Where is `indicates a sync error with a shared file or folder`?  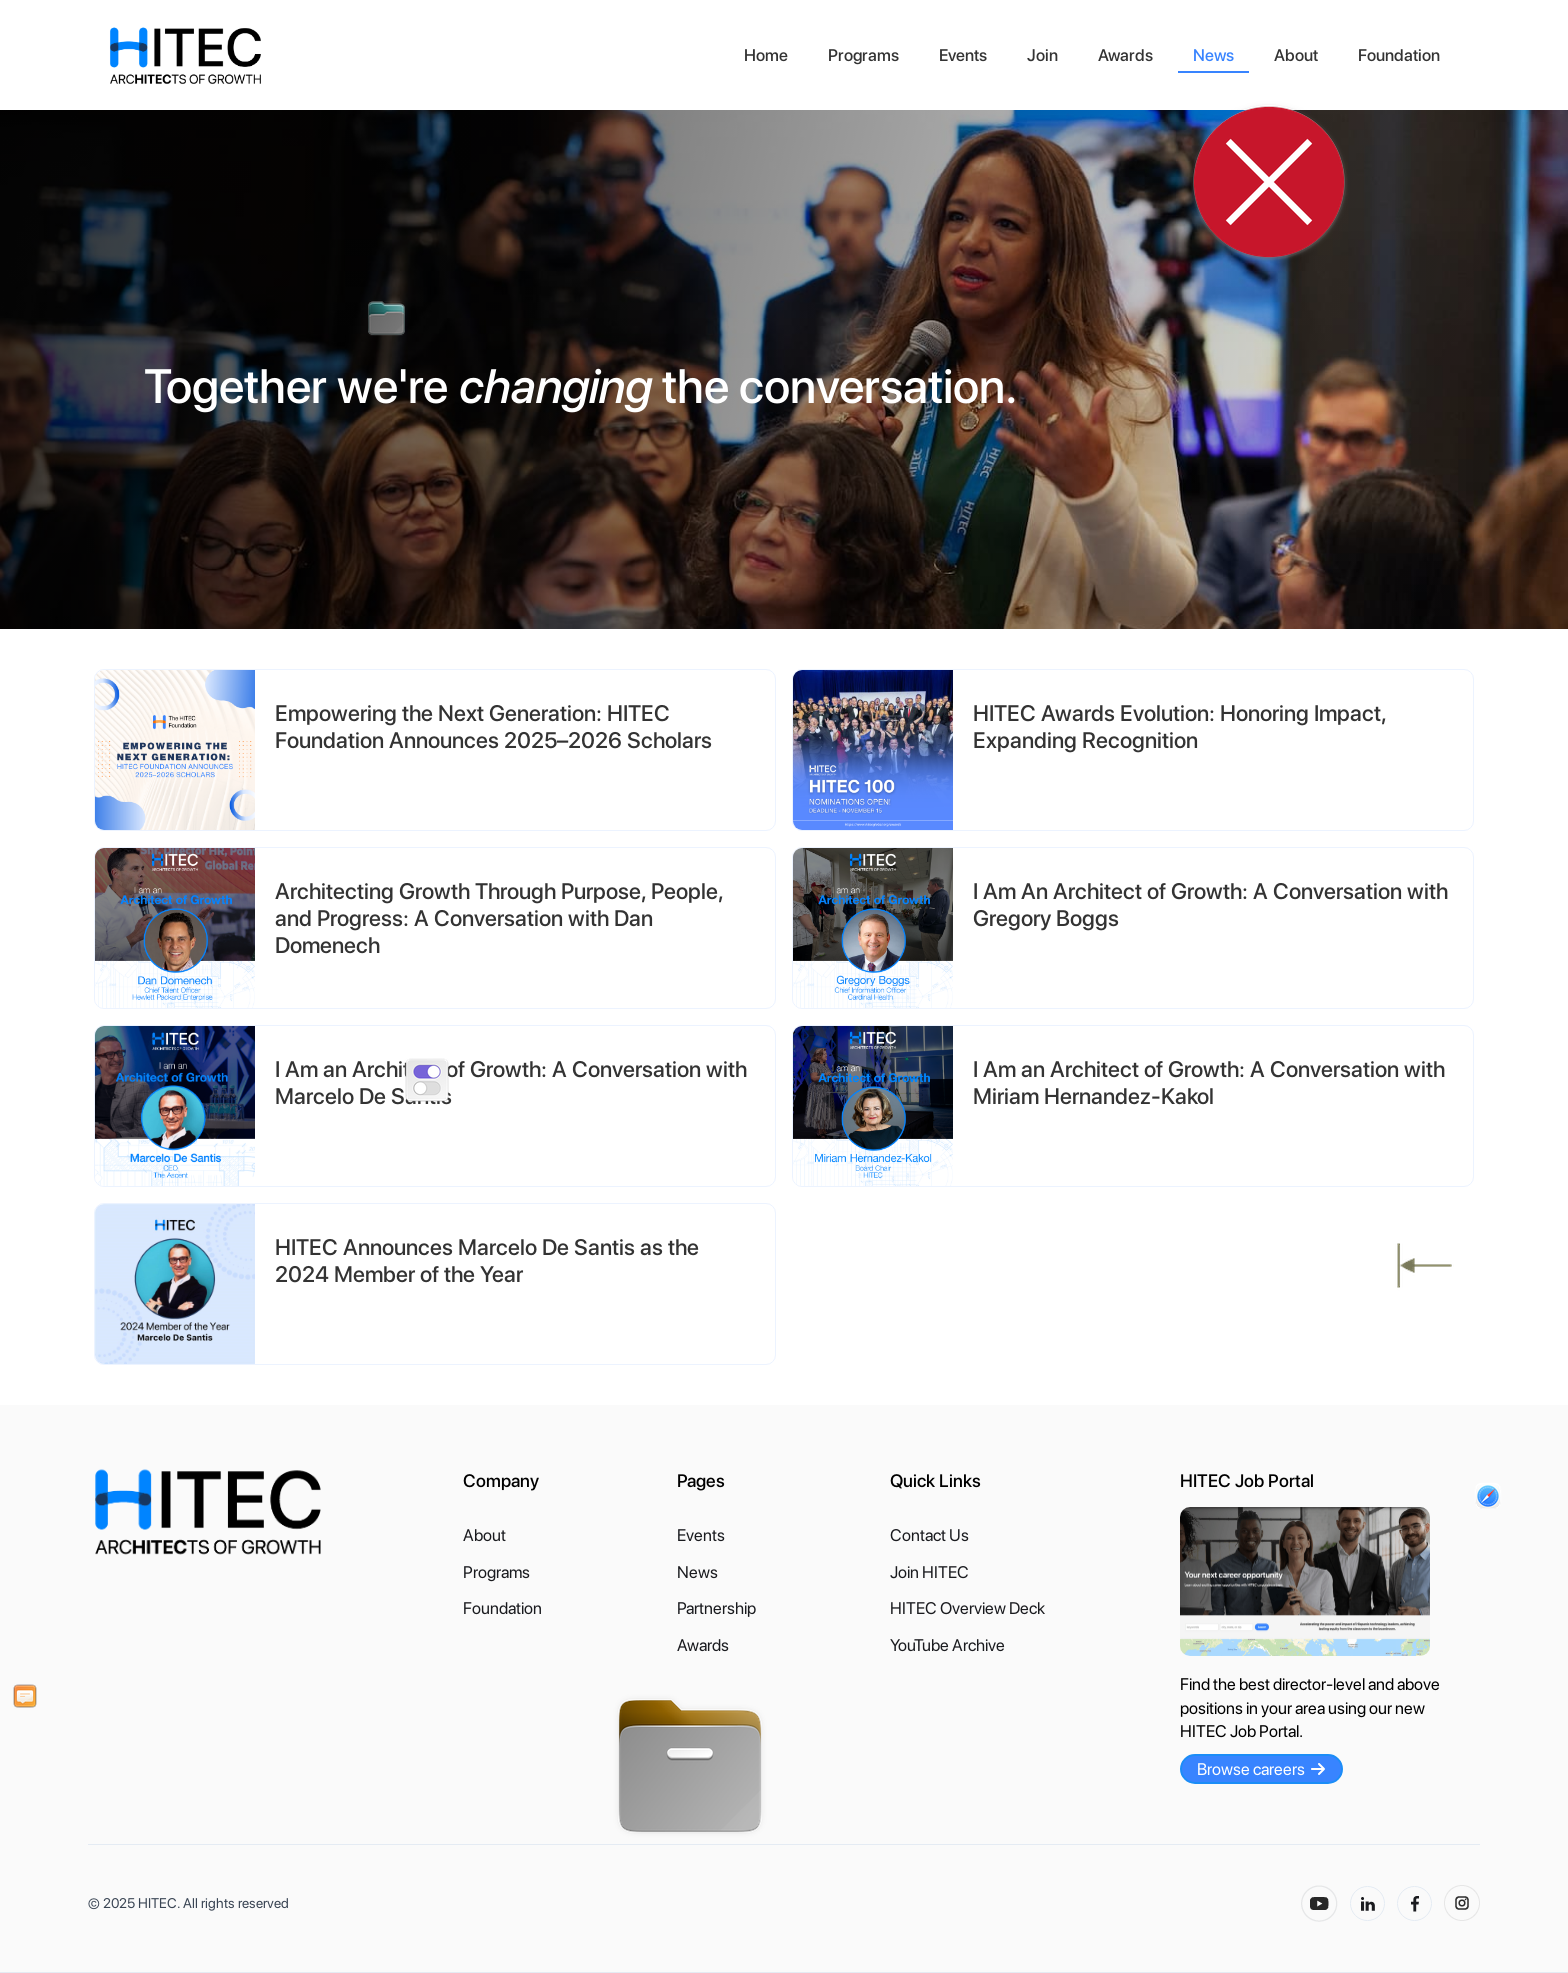
indicates a sync error with a shared file or folder is located at coordinates (1269, 182).